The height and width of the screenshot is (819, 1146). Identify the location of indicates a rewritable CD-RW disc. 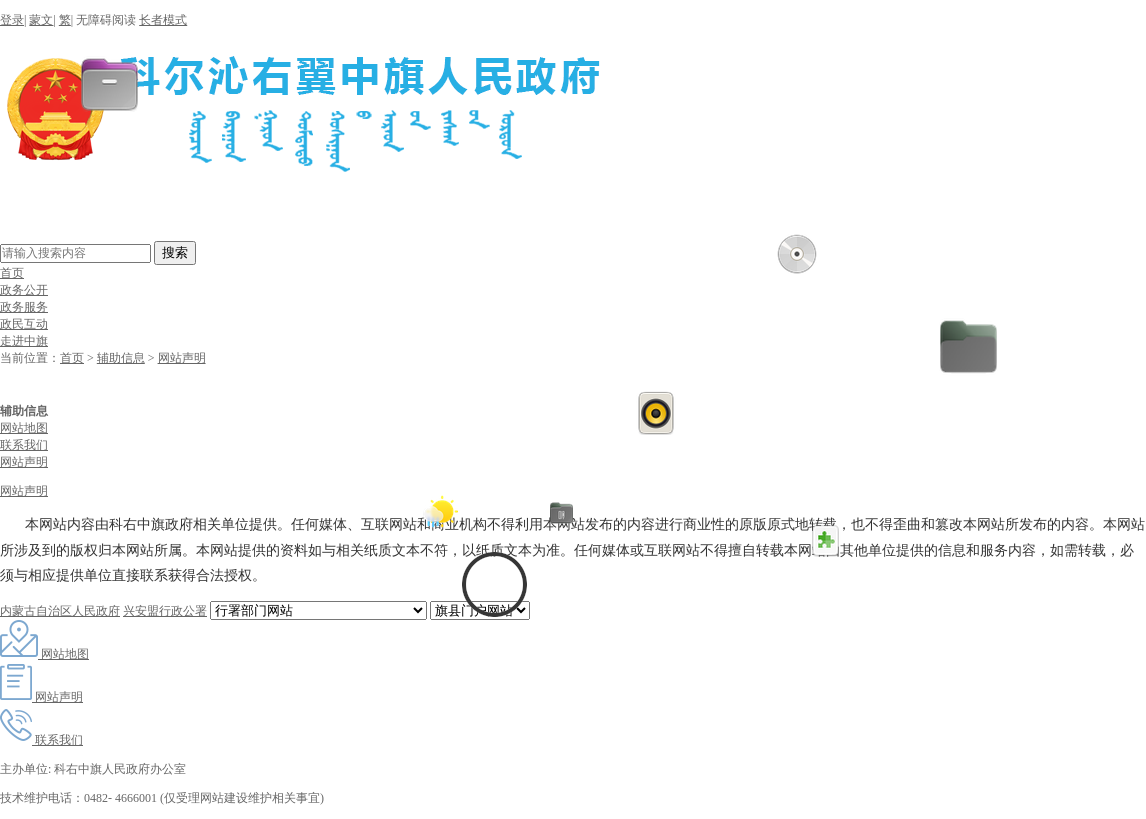
(797, 254).